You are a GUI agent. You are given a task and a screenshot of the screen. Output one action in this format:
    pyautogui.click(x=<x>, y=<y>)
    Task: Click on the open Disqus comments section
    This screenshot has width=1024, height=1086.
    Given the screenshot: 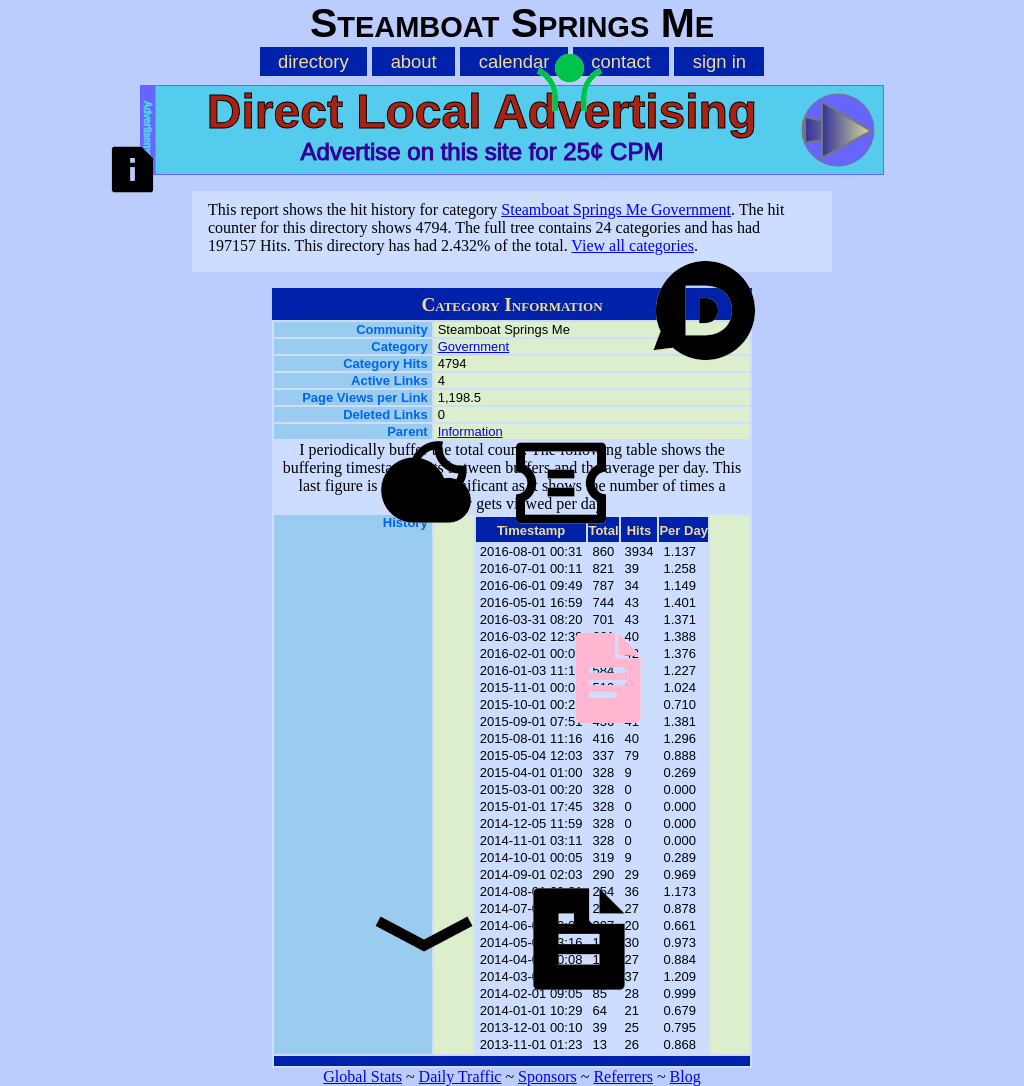 What is the action you would take?
    pyautogui.click(x=705, y=310)
    